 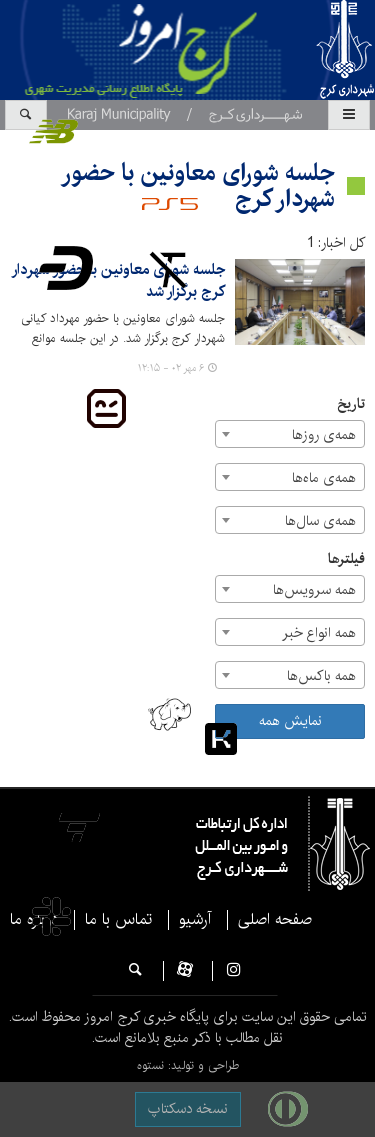 What do you see at coordinates (168, 270) in the screenshot?
I see `clear text formatting` at bounding box center [168, 270].